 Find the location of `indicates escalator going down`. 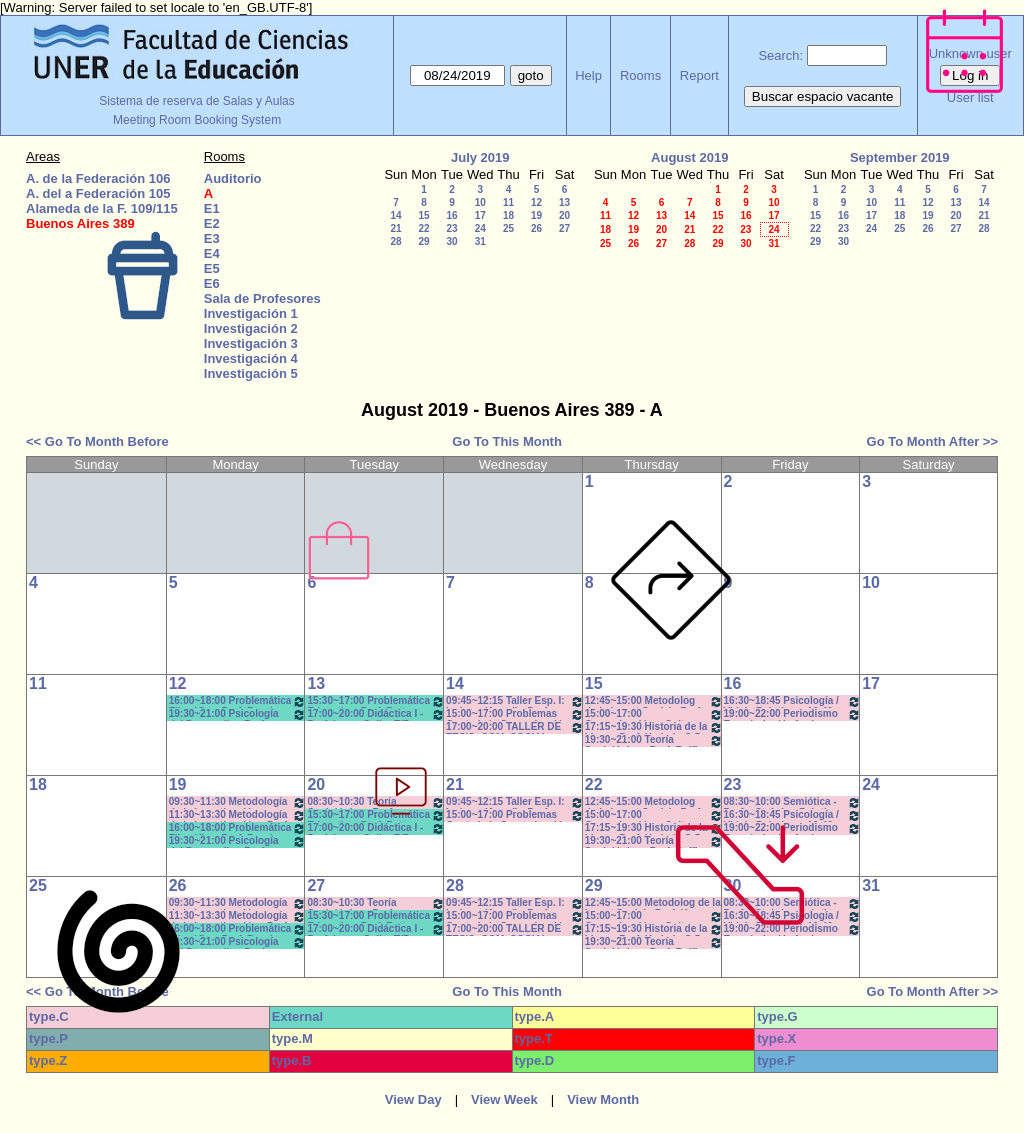

indicates escalator going down is located at coordinates (740, 875).